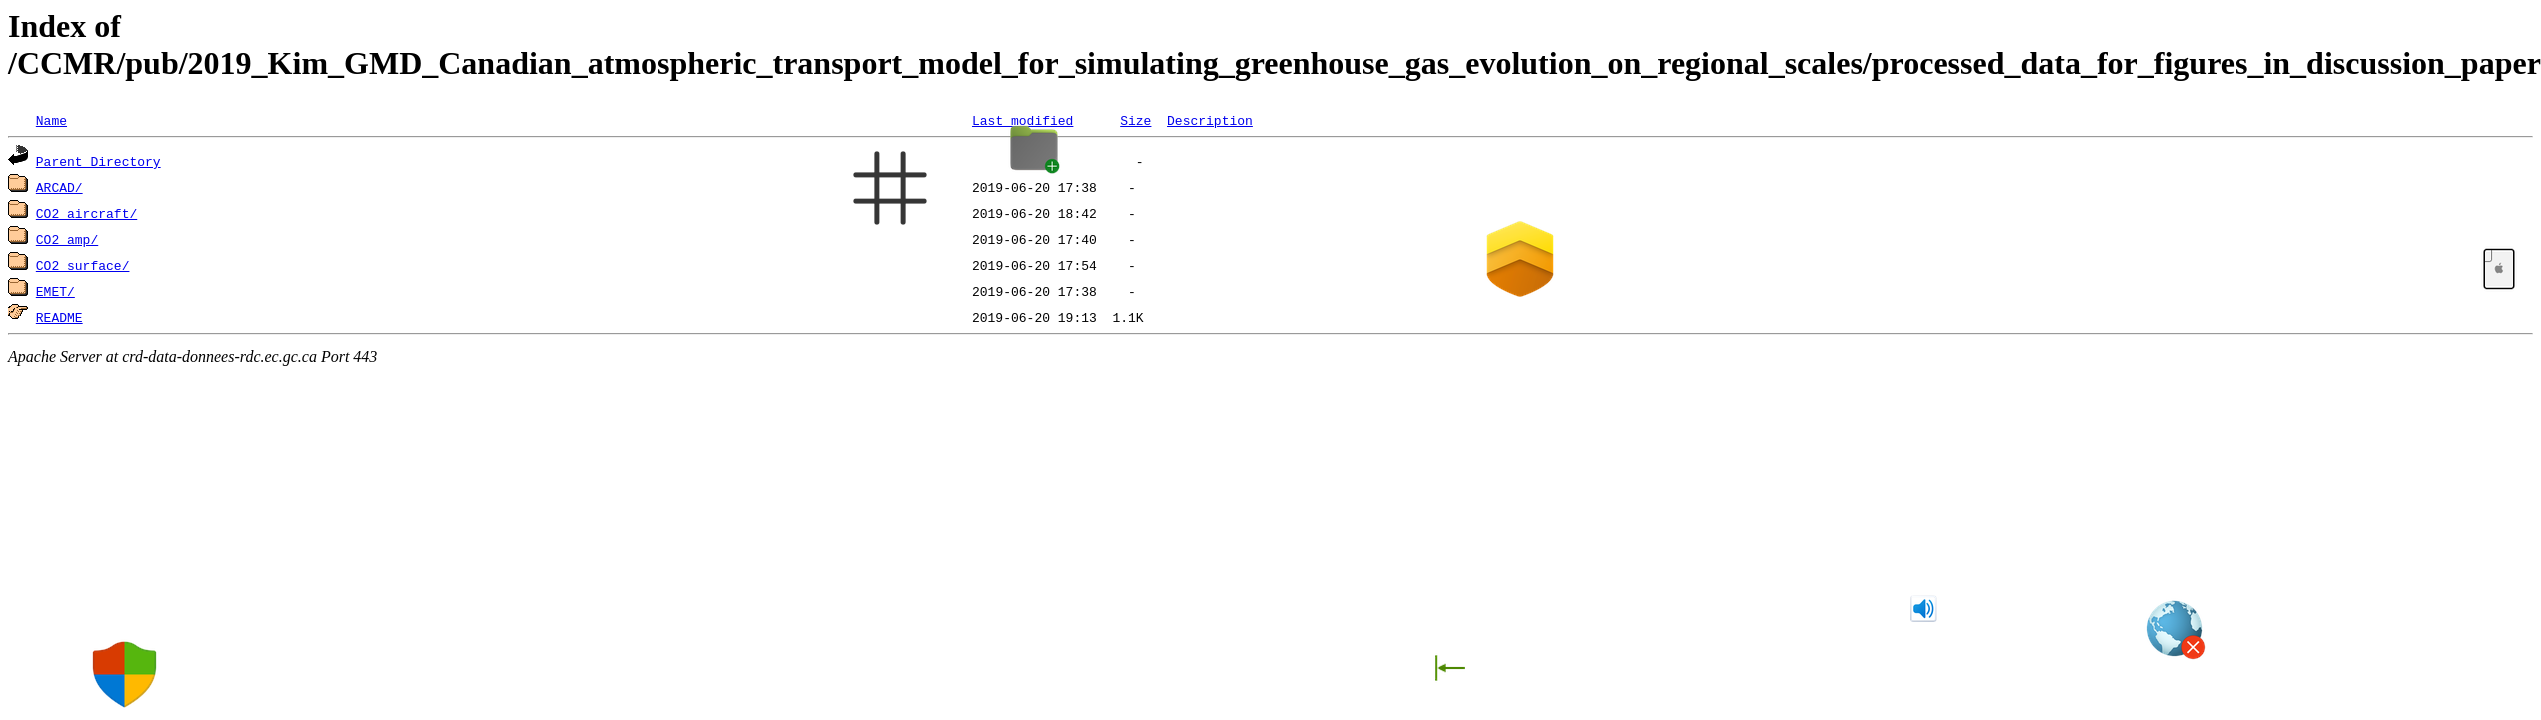 This screenshot has height=720, width=2541. Describe the element at coordinates (1520, 259) in the screenshot. I see `open windows security or protection settings` at that location.